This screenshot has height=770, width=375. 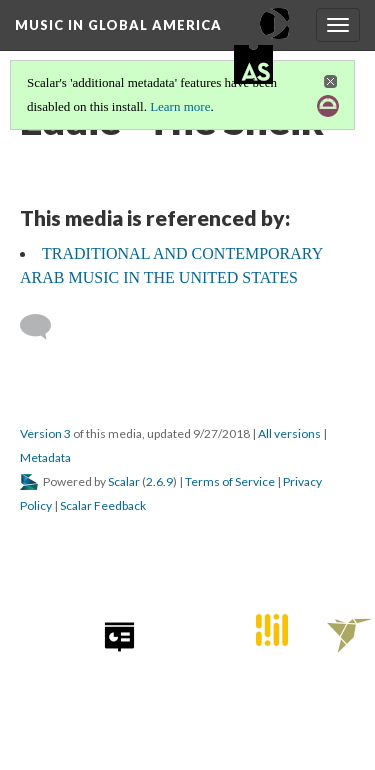 What do you see at coordinates (253, 64) in the screenshot?
I see `AssemblyScript programming language logo` at bounding box center [253, 64].